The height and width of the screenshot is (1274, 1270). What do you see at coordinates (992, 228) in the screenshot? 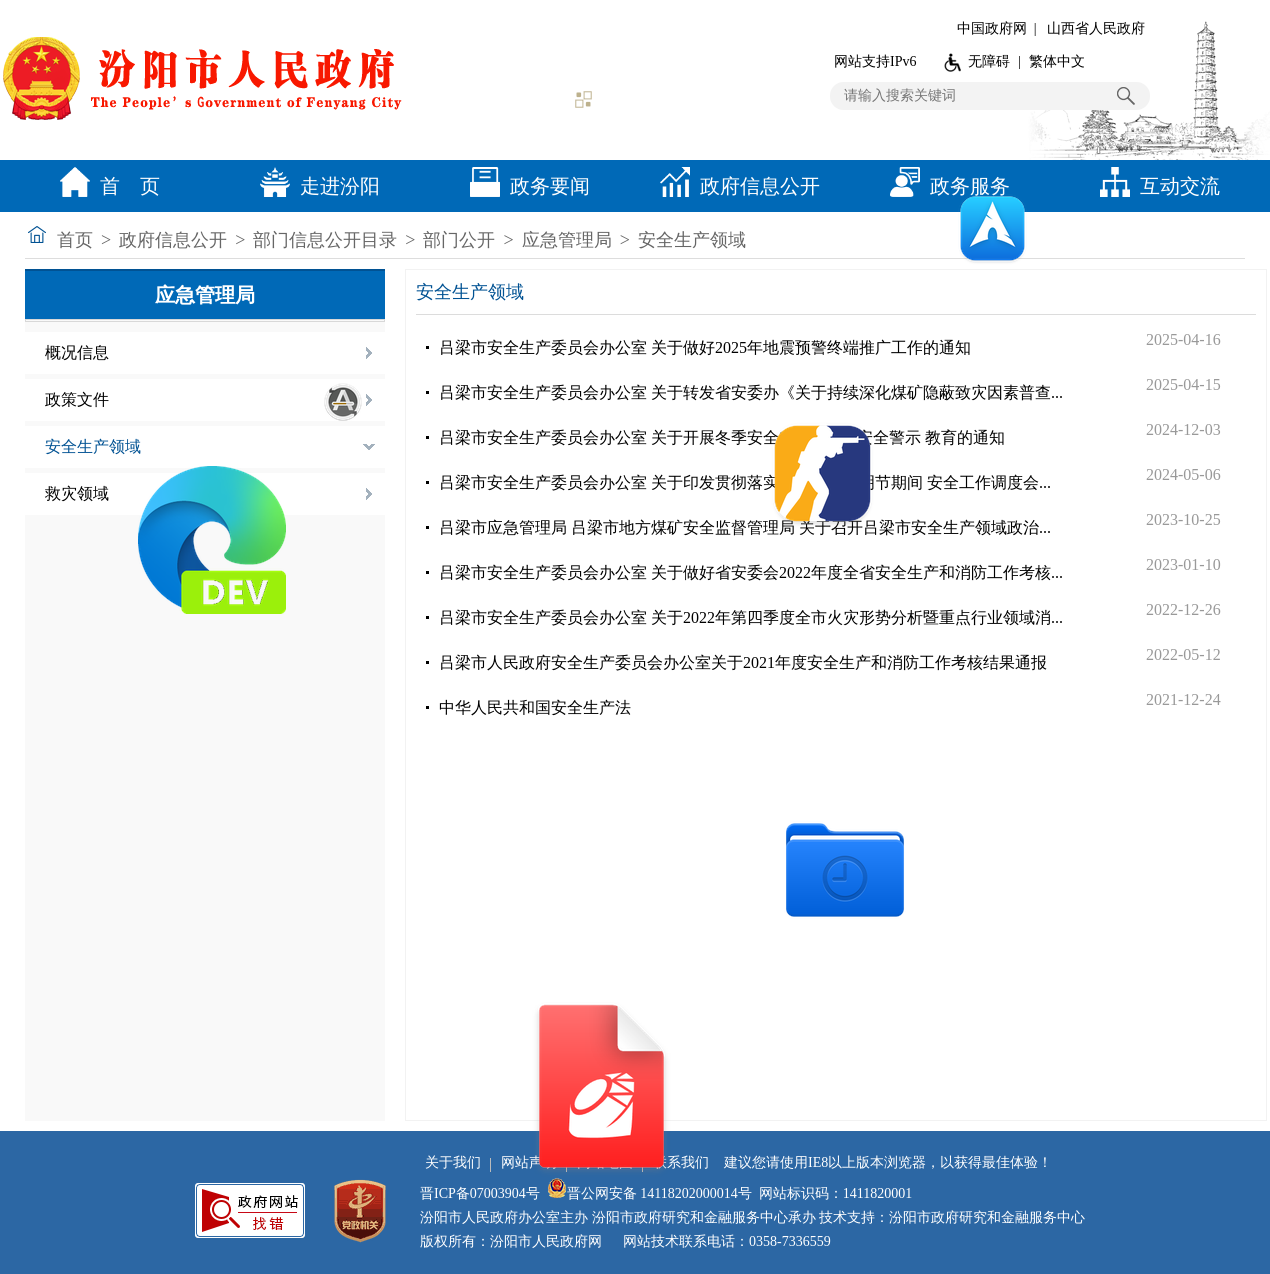
I see `launch arch linux application` at bounding box center [992, 228].